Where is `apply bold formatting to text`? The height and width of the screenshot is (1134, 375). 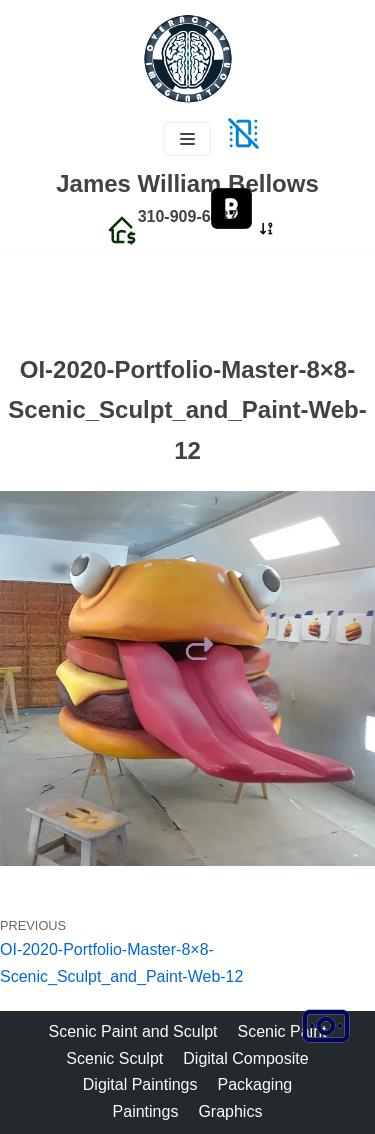
apply bold formatting to text is located at coordinates (231, 208).